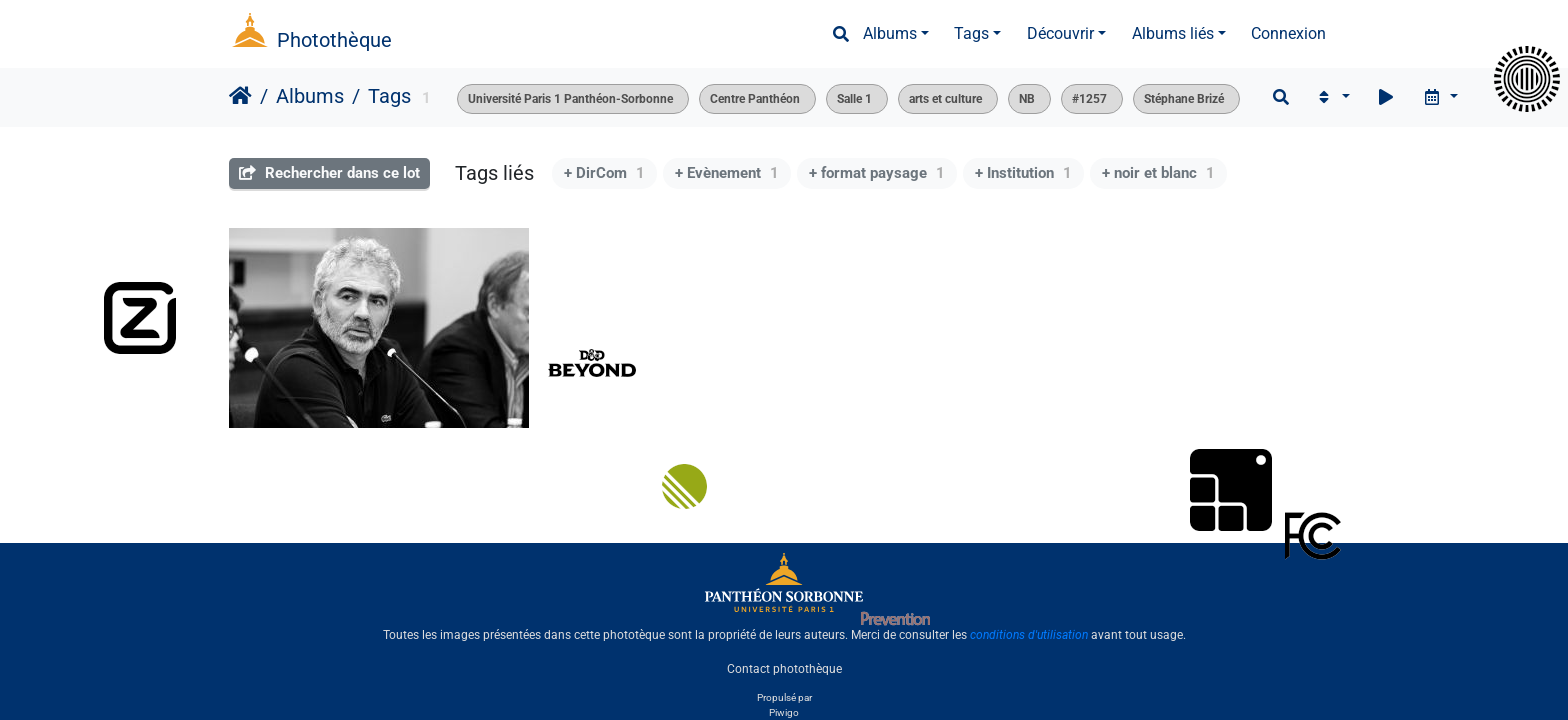 Image resolution: width=1568 pixels, height=720 pixels. I want to click on open the ziggo app, so click(140, 318).